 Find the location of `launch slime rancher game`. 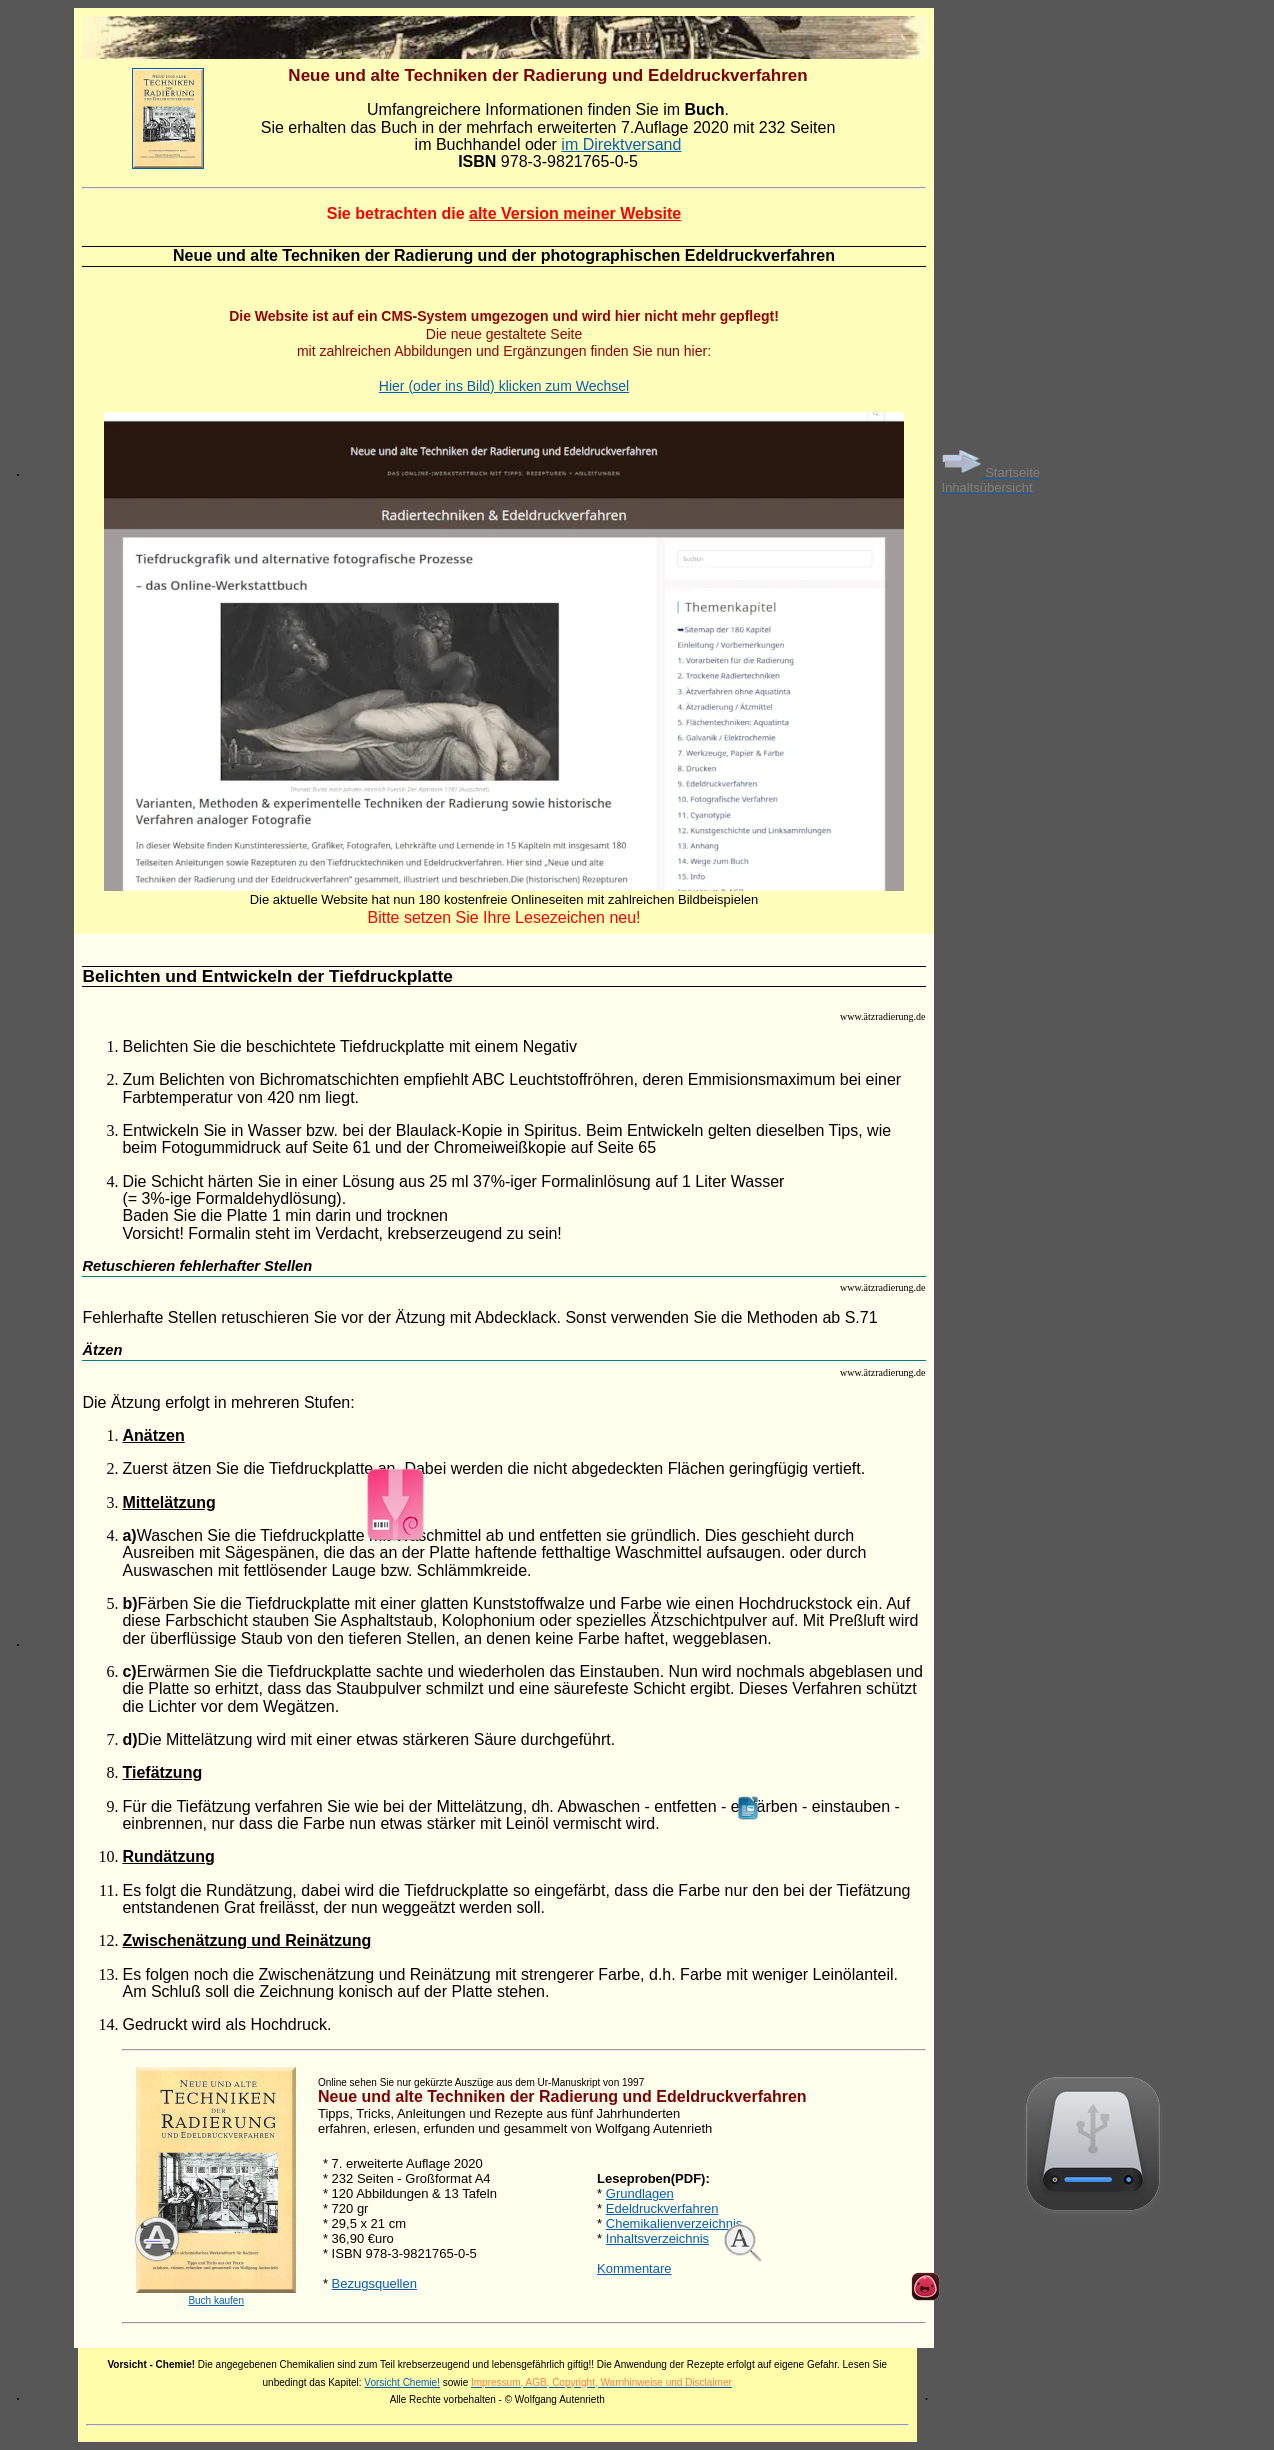

launch slime rancher game is located at coordinates (925, 2286).